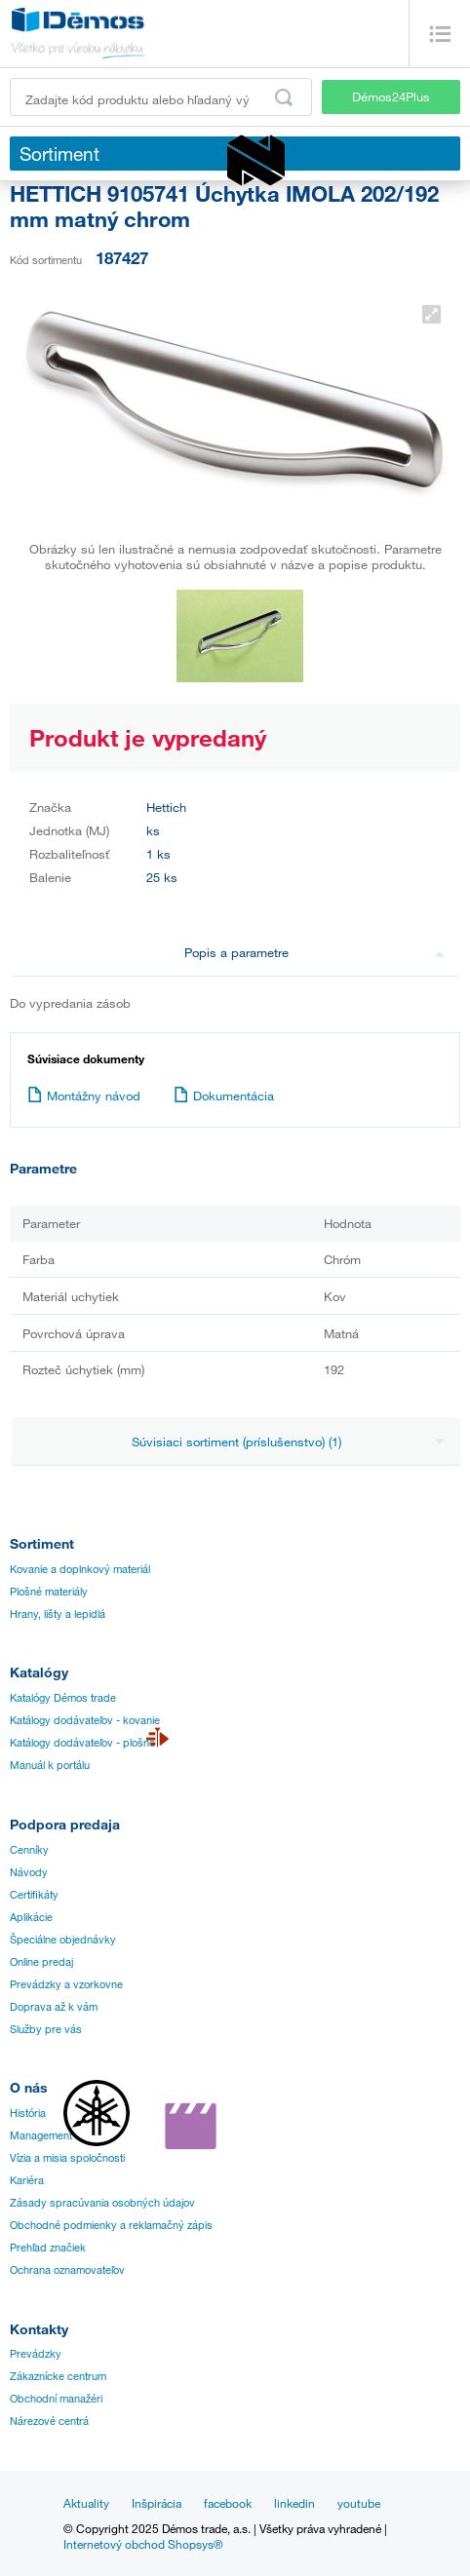 Image resolution: width=470 pixels, height=2576 pixels. I want to click on open kdenlive video editor, so click(157, 1737).